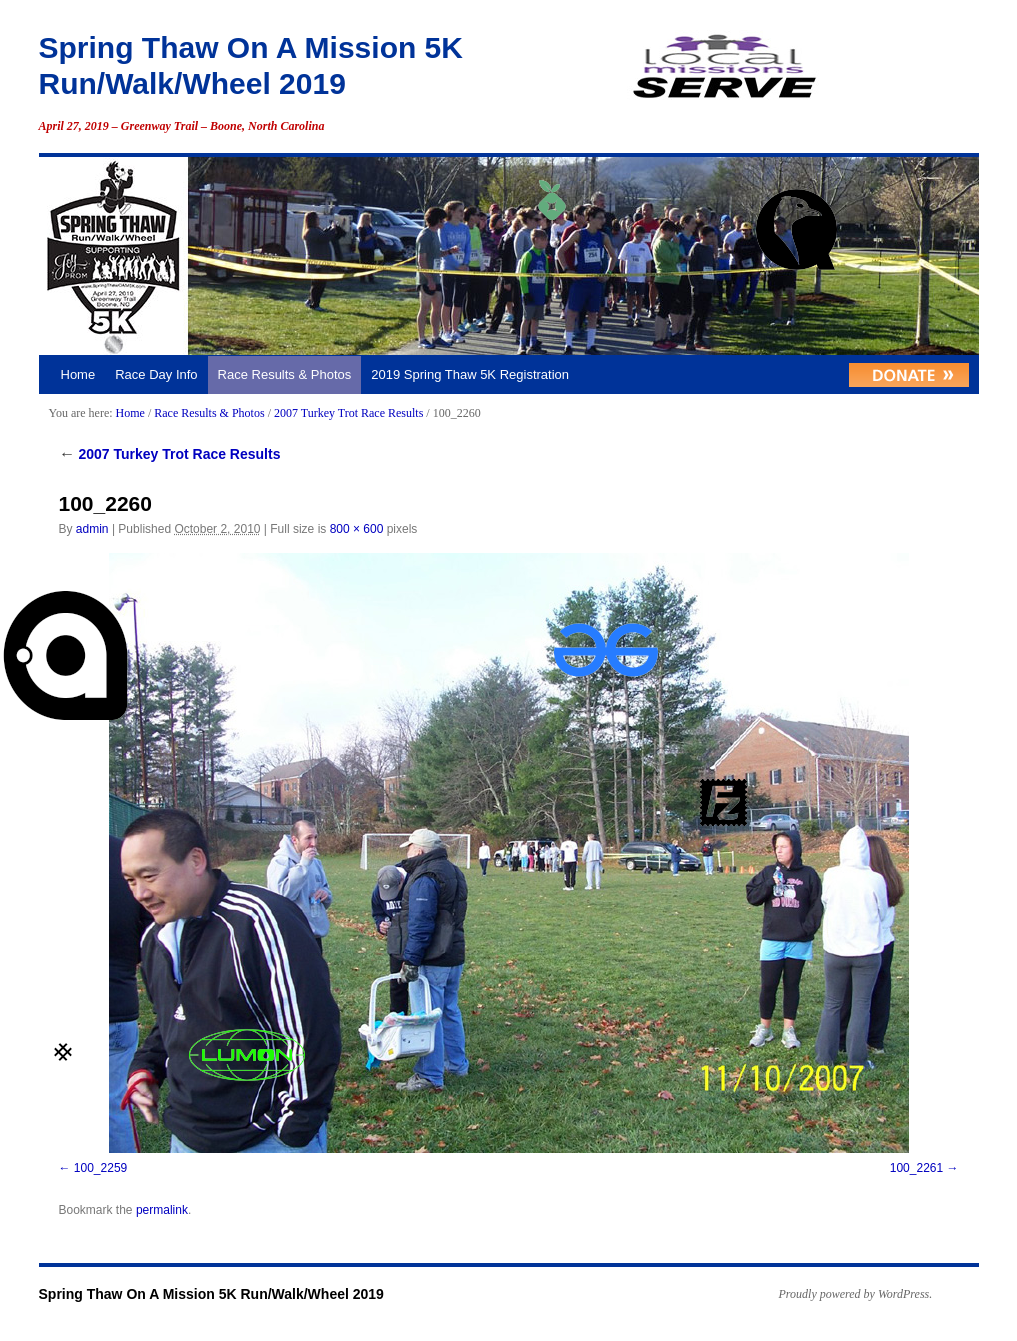  Describe the element at coordinates (247, 1055) in the screenshot. I see `lumon industries brand logo` at that location.